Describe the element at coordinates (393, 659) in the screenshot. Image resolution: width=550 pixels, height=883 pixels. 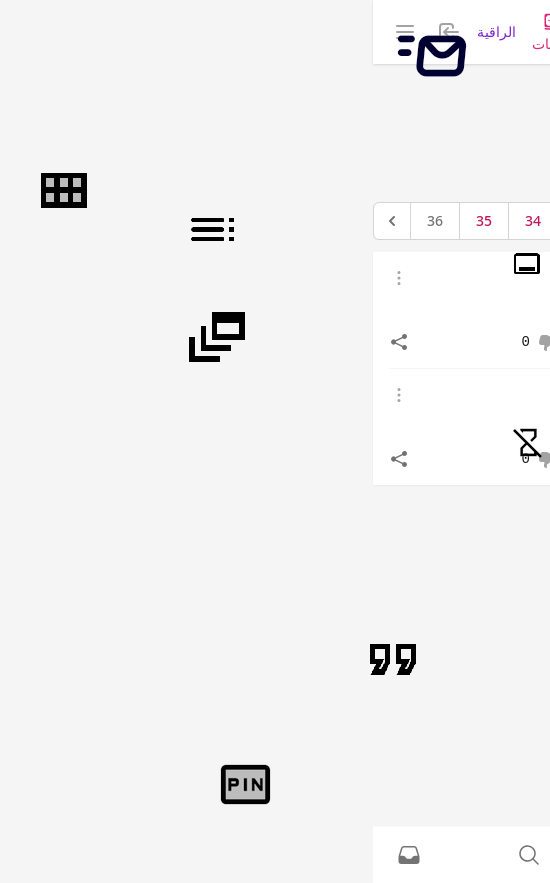
I see `insert a block quote` at that location.